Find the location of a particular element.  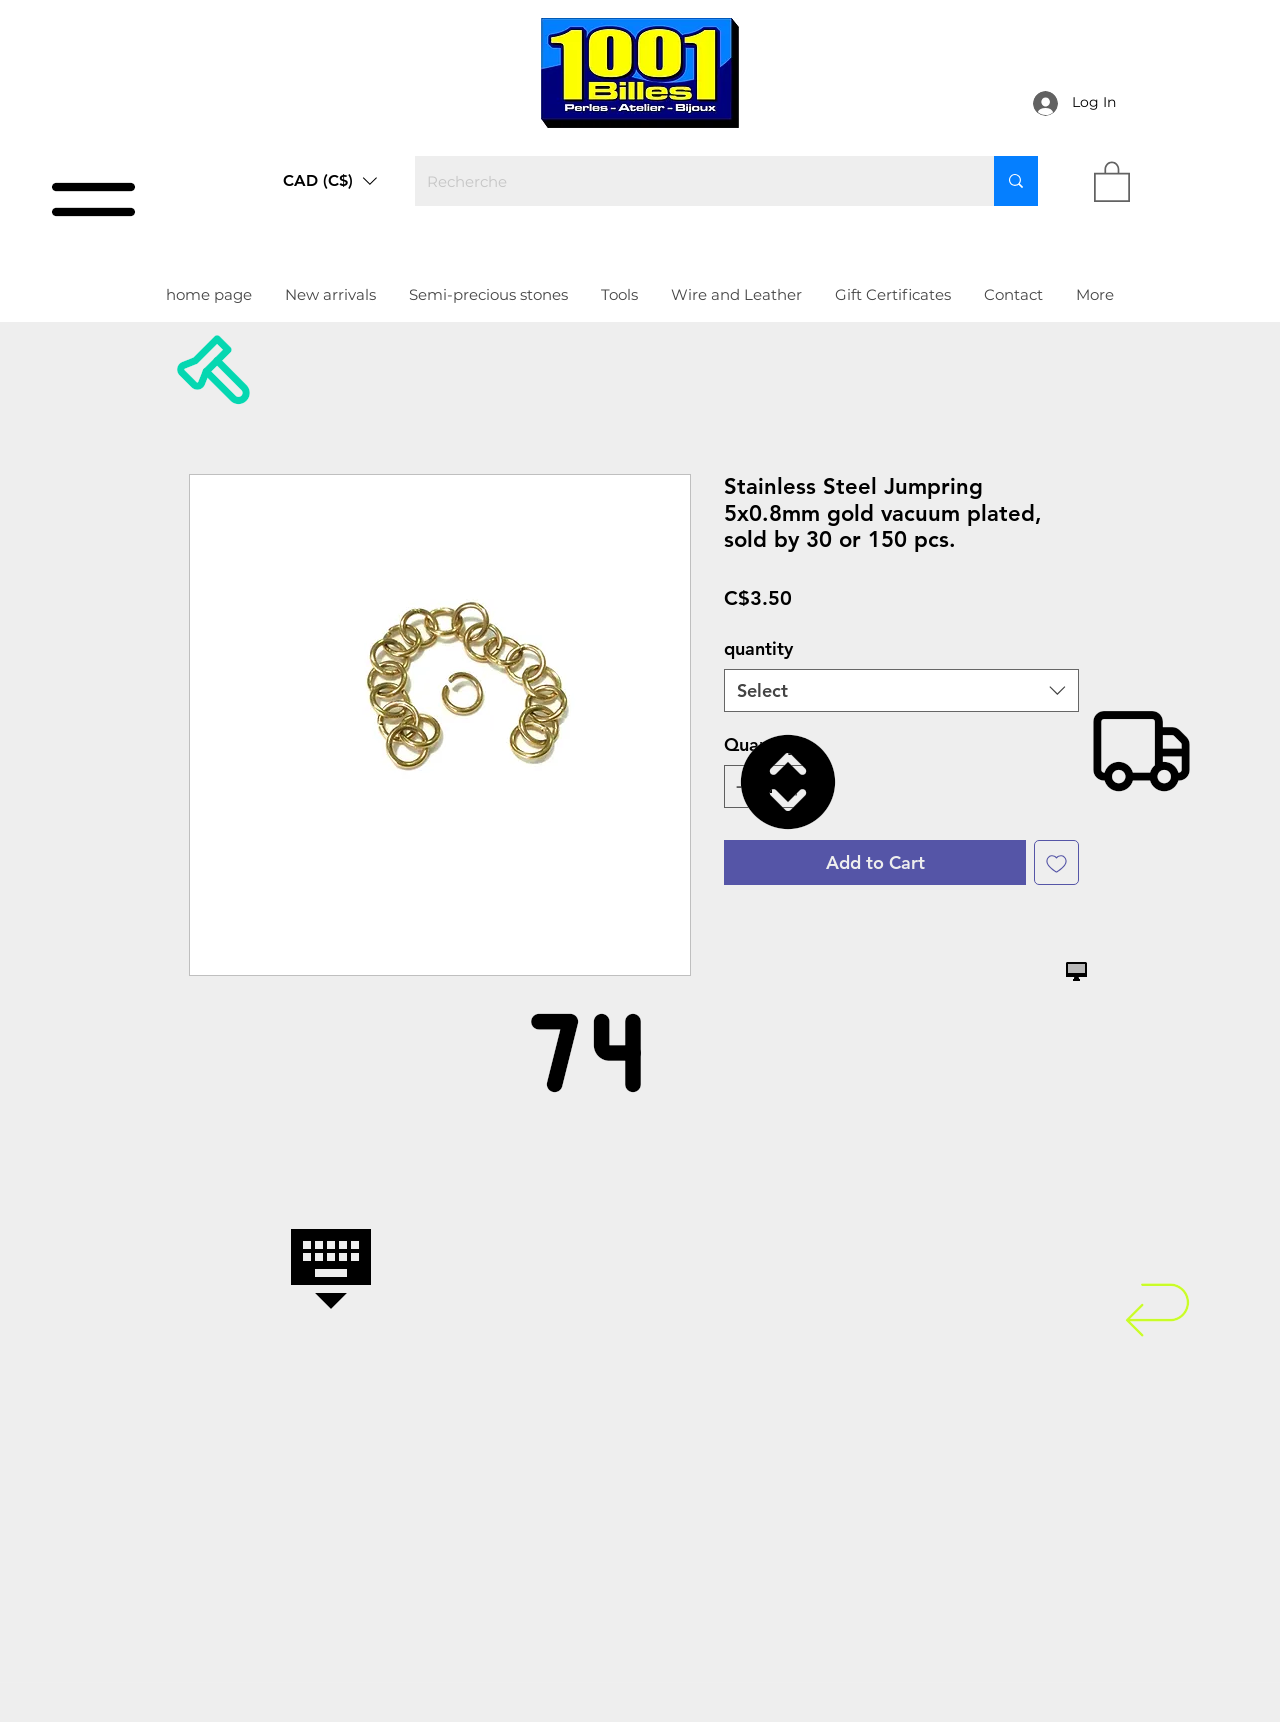

track your delivery or shipment is located at coordinates (1141, 748).